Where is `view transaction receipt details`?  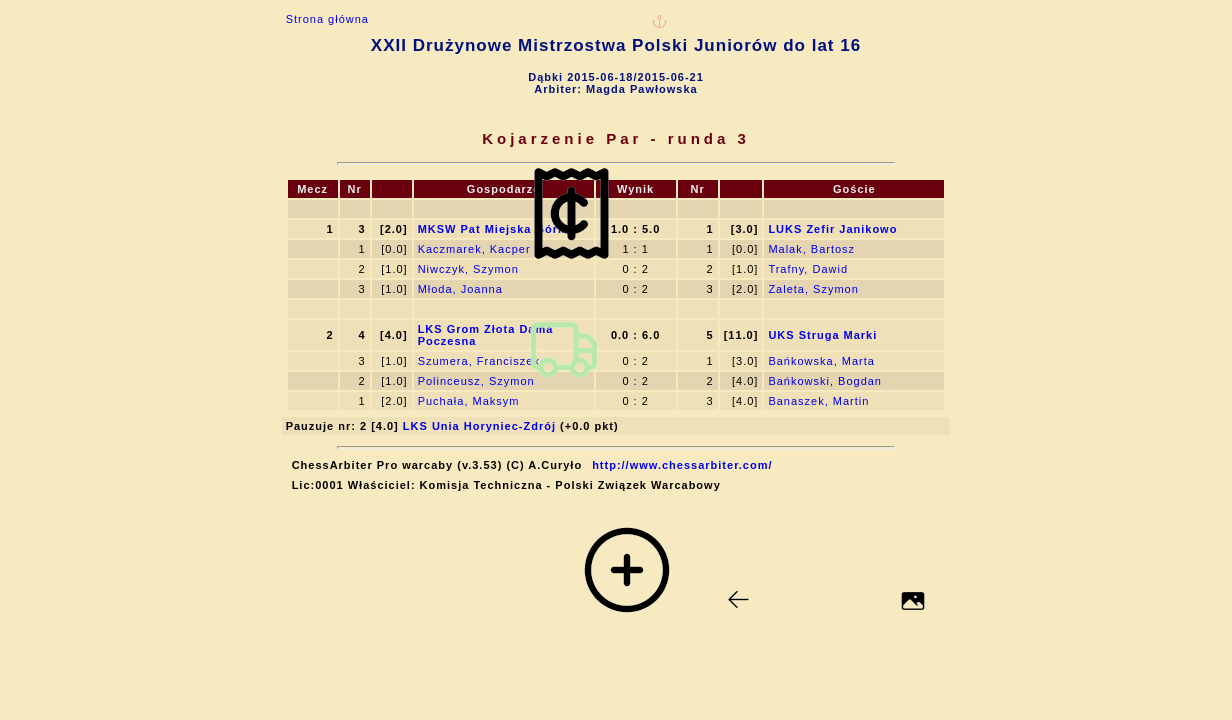
view transaction receipt details is located at coordinates (571, 213).